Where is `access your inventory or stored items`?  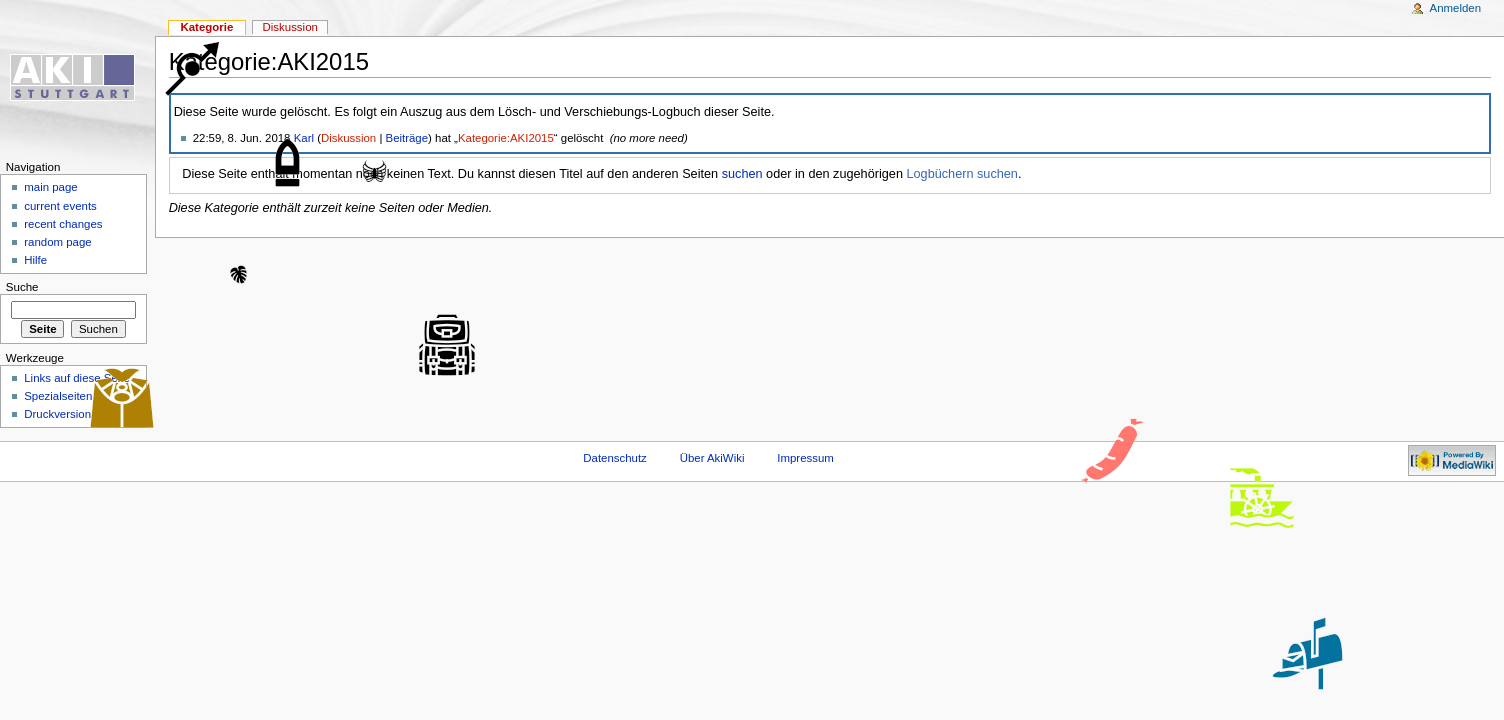 access your inventory or stored items is located at coordinates (447, 345).